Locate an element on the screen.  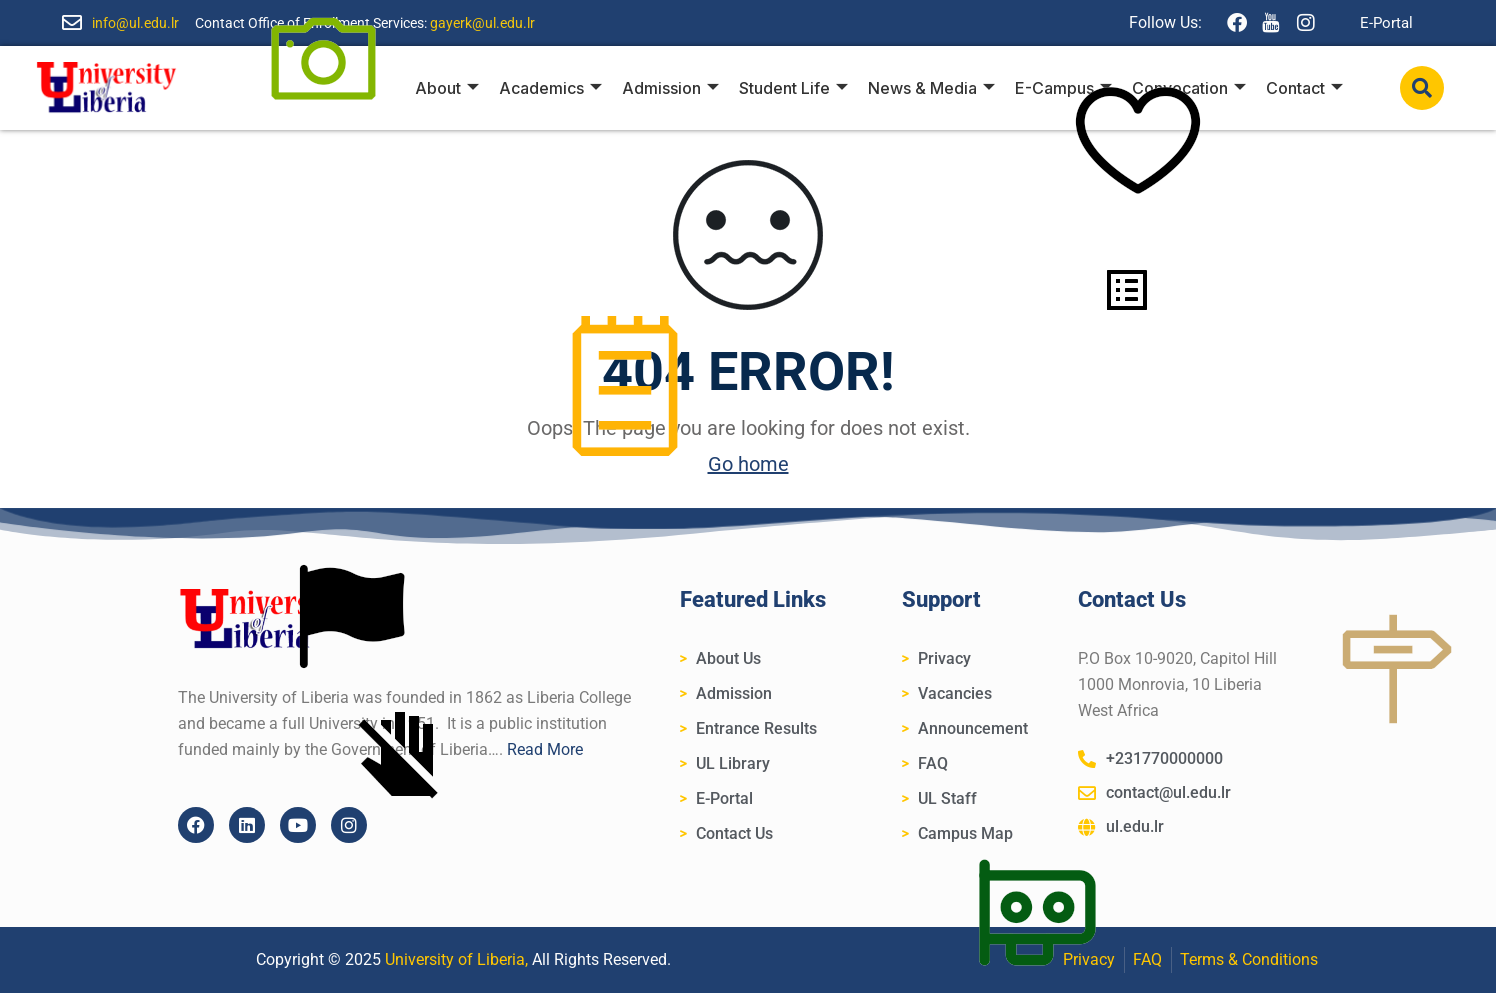
flag or report content is located at coordinates (351, 616).